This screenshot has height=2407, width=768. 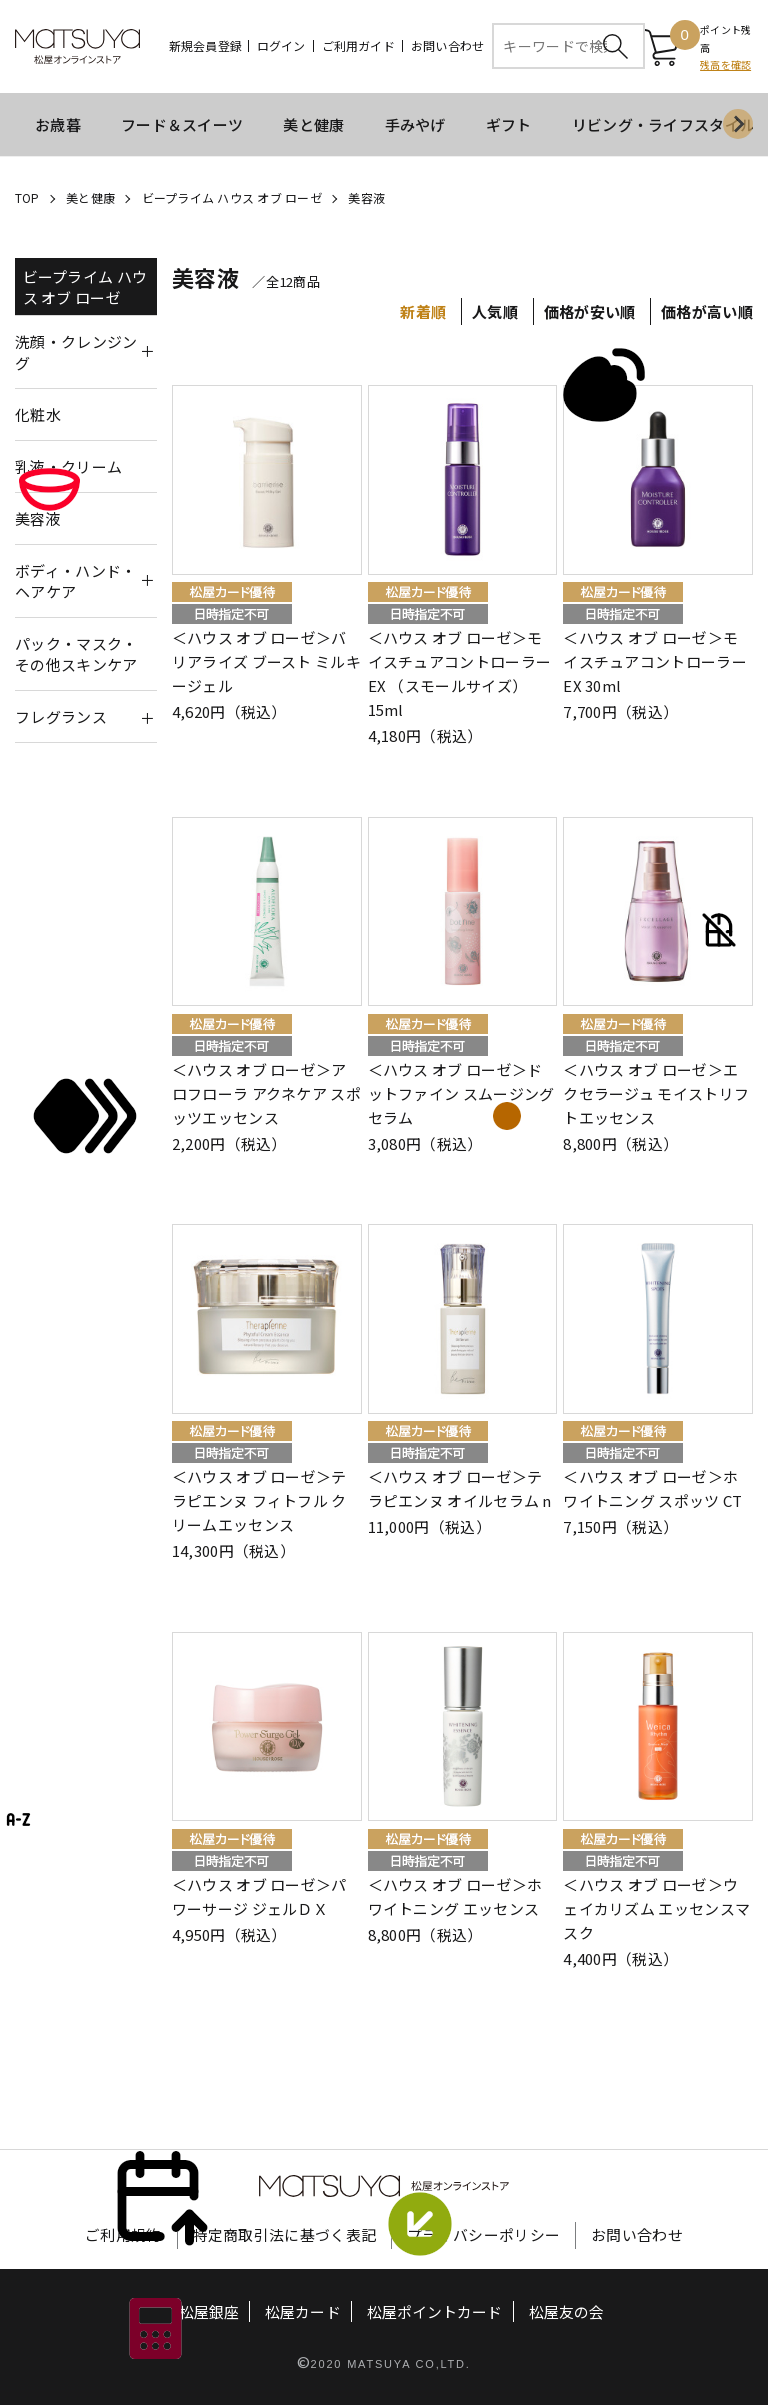 I want to click on indicates an unread notification or new item, so click(x=507, y=1116).